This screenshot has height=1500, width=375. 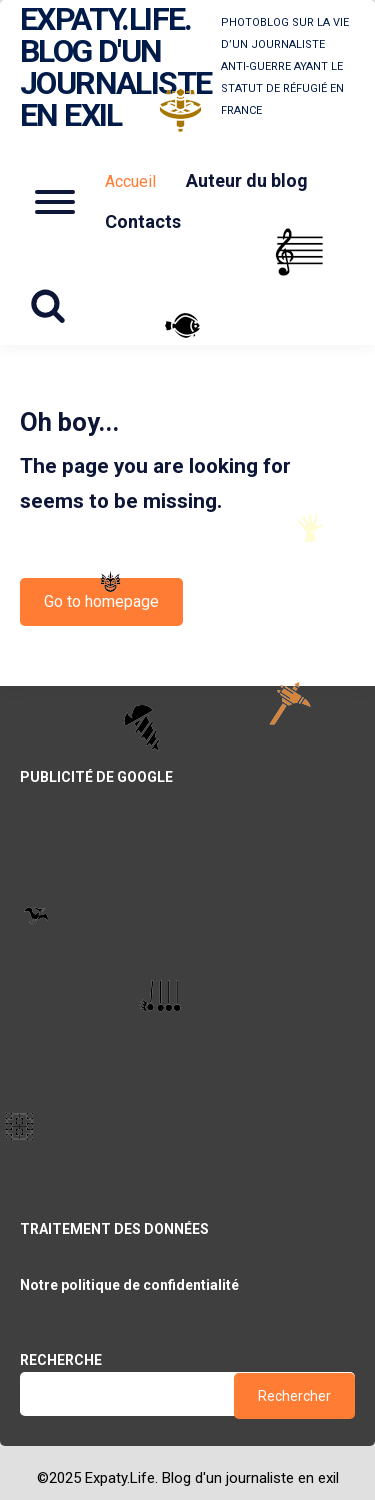 I want to click on high-five or wave gesture, so click(x=310, y=528).